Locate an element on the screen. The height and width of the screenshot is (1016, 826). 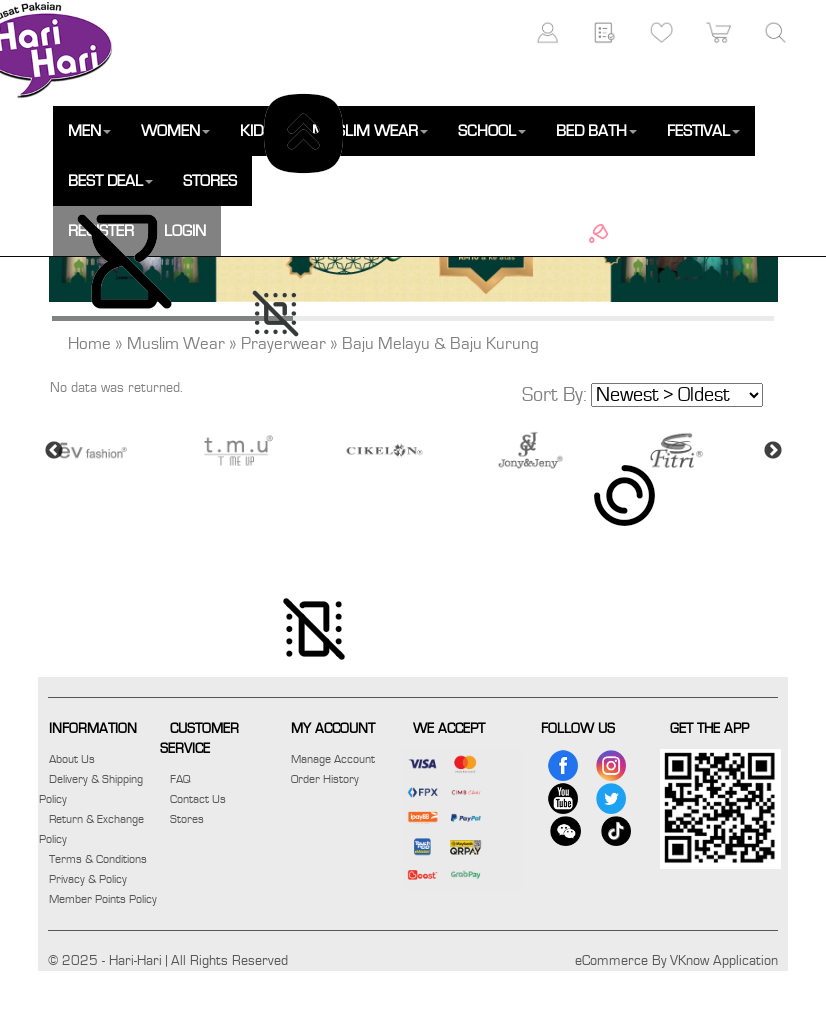
deselect all items is located at coordinates (275, 313).